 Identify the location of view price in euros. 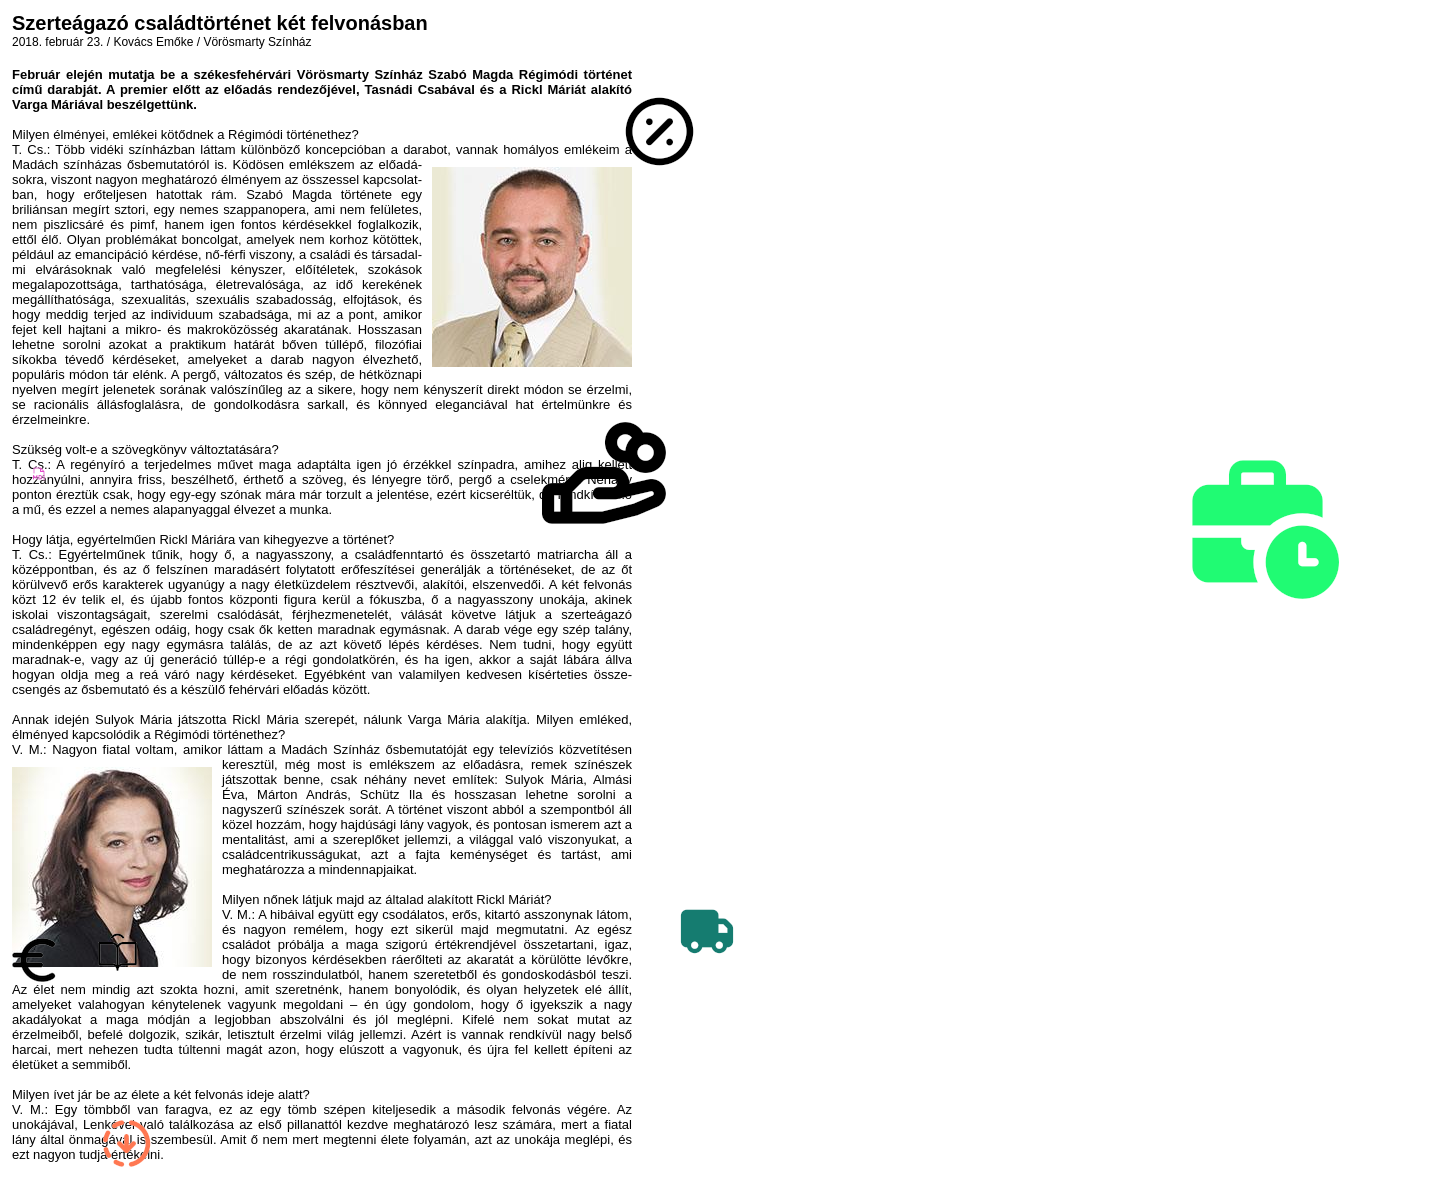
(35, 960).